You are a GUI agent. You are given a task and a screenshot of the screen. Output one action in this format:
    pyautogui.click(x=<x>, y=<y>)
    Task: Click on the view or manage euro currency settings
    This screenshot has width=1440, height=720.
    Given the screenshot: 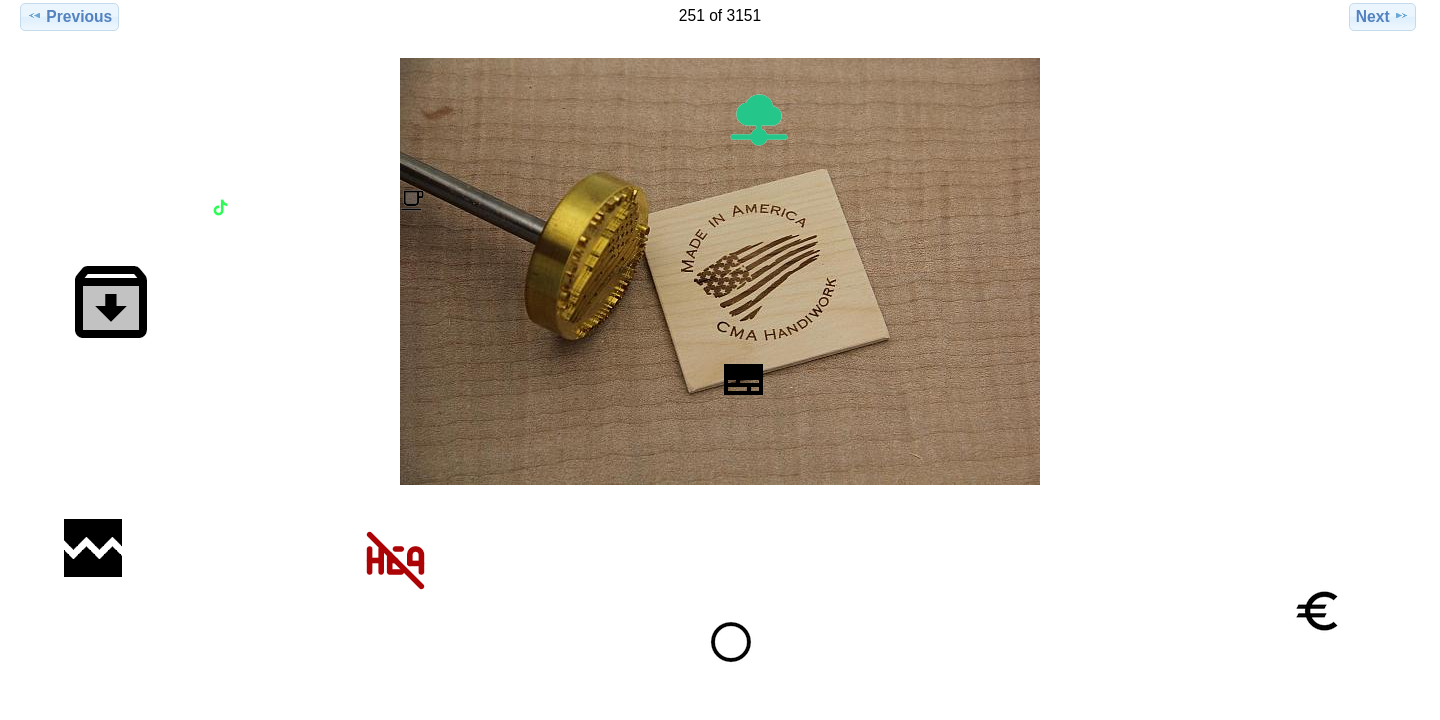 What is the action you would take?
    pyautogui.click(x=1318, y=611)
    